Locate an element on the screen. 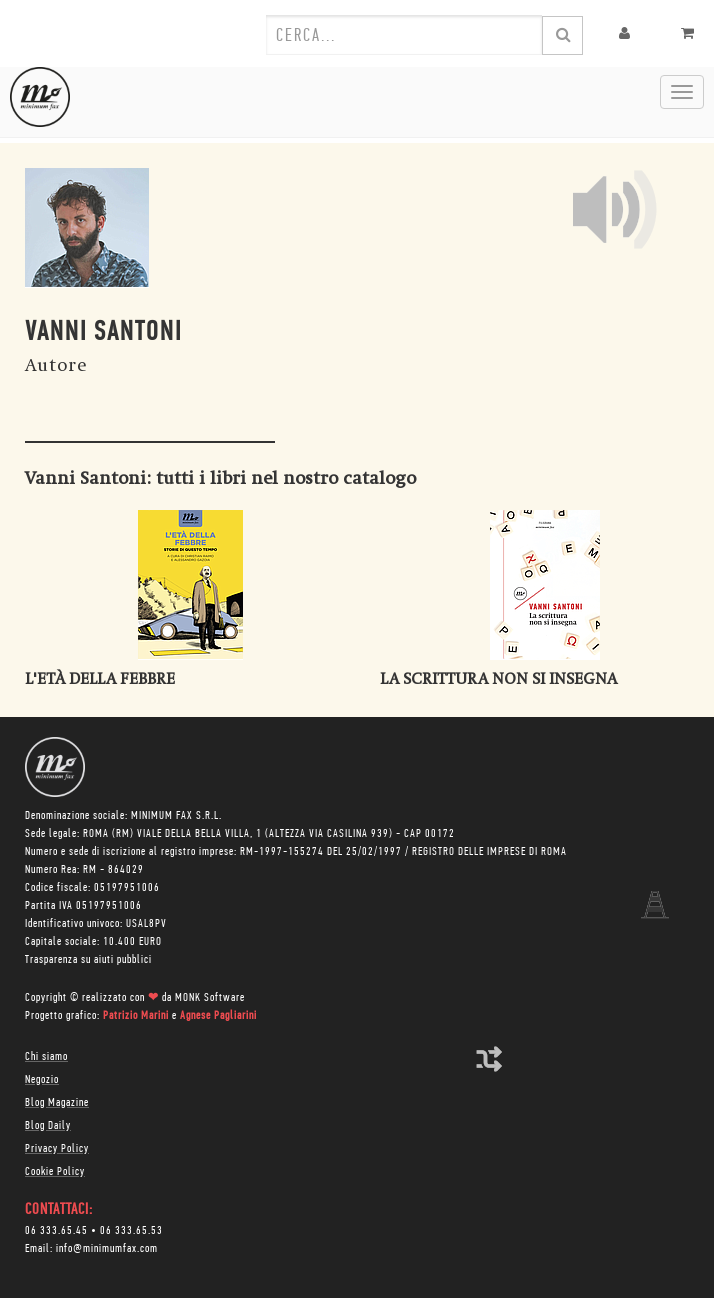  shuffle playlist or queue is located at coordinates (489, 1059).